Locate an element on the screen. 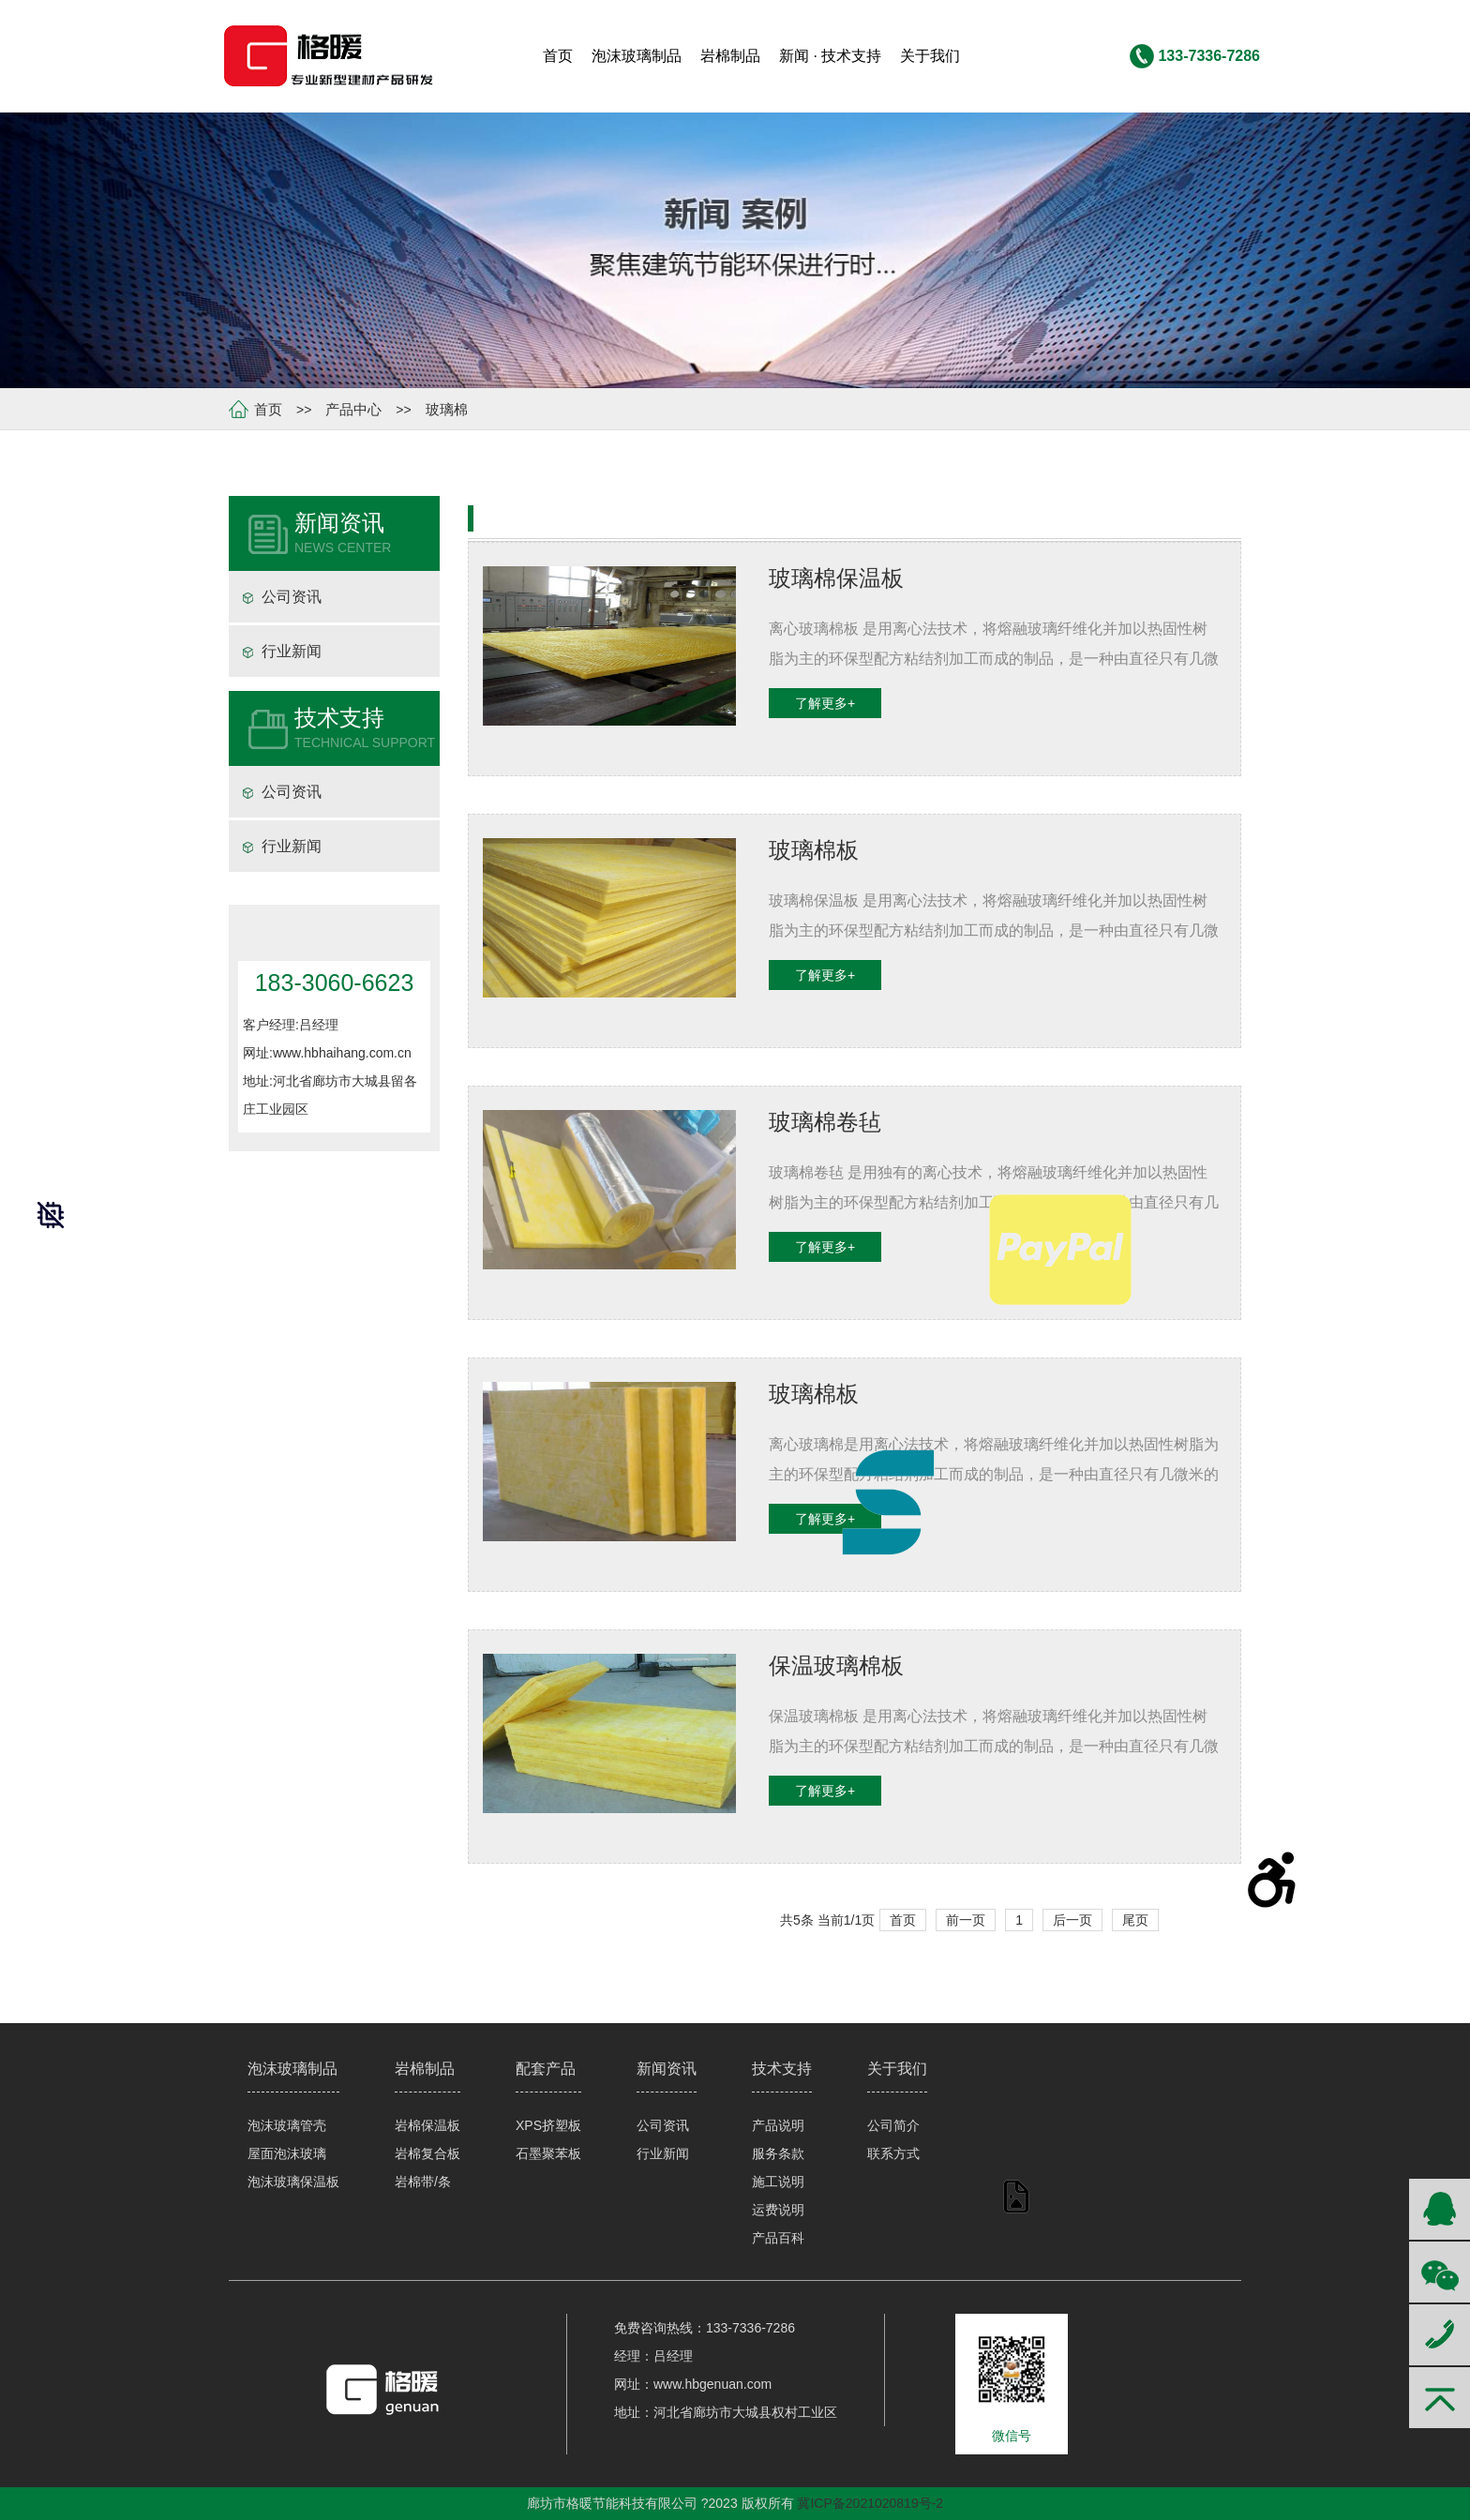 This screenshot has width=1470, height=2520. indicates processor or CPU is disabled is located at coordinates (51, 1215).